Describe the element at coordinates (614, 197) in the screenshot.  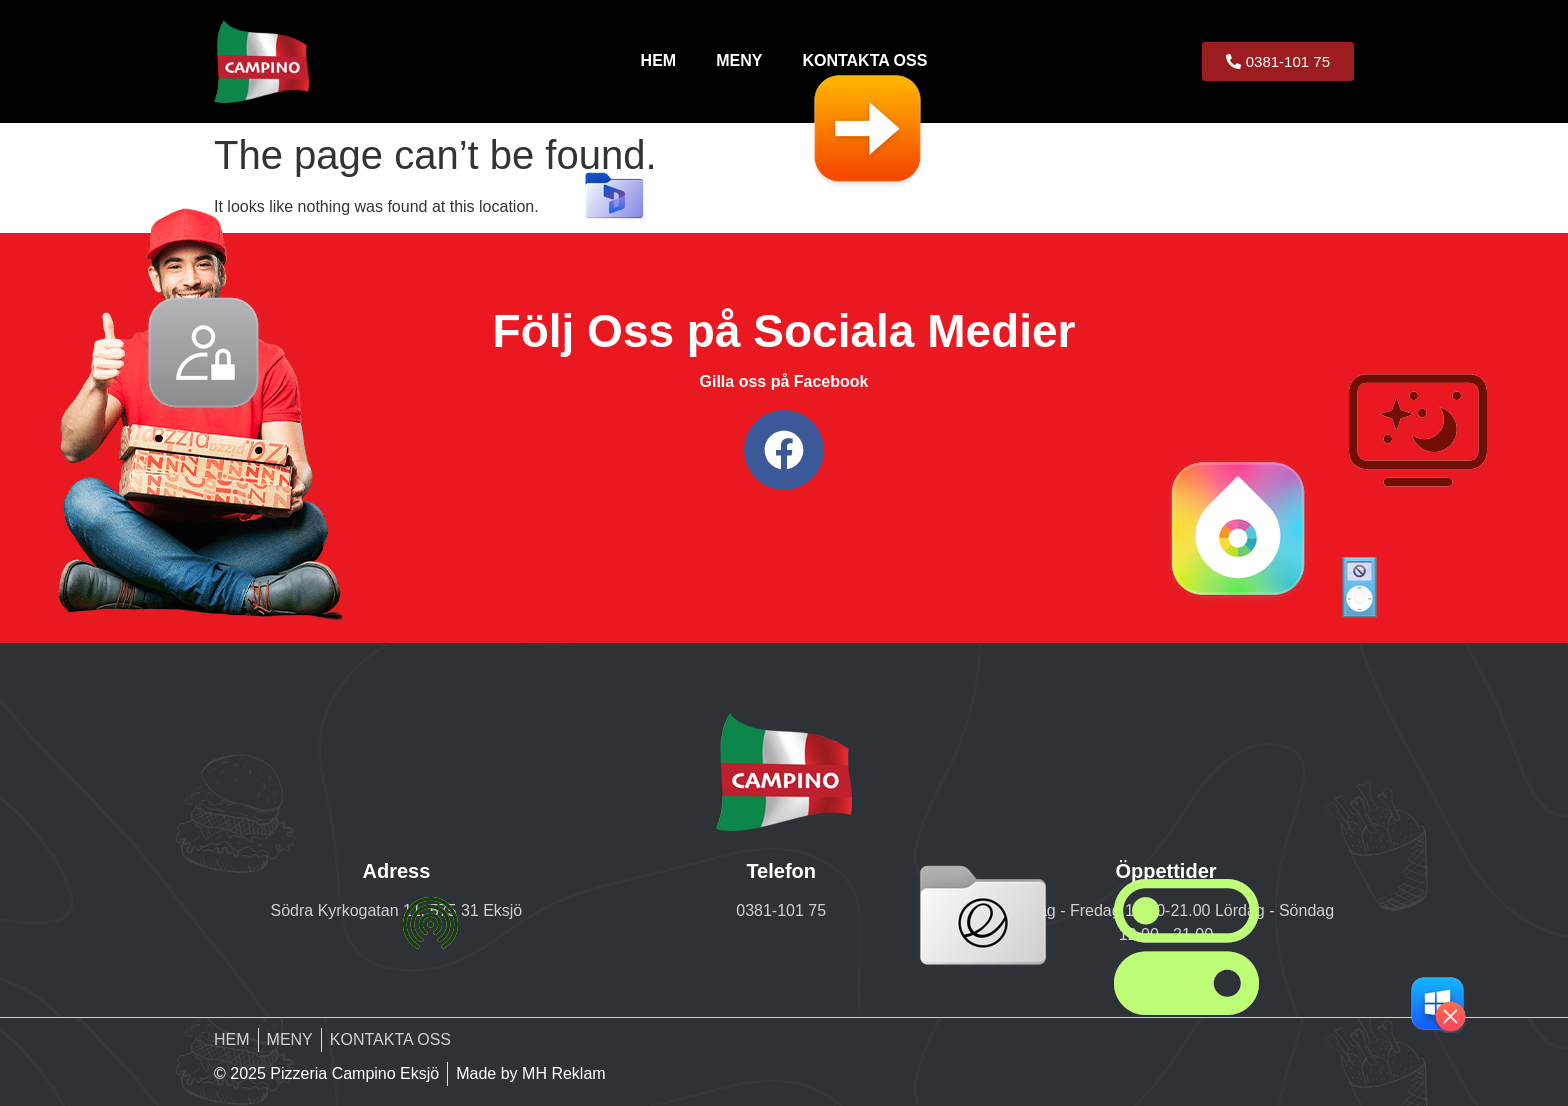
I see `open microsoft dynamics 365 for phones folder` at that location.